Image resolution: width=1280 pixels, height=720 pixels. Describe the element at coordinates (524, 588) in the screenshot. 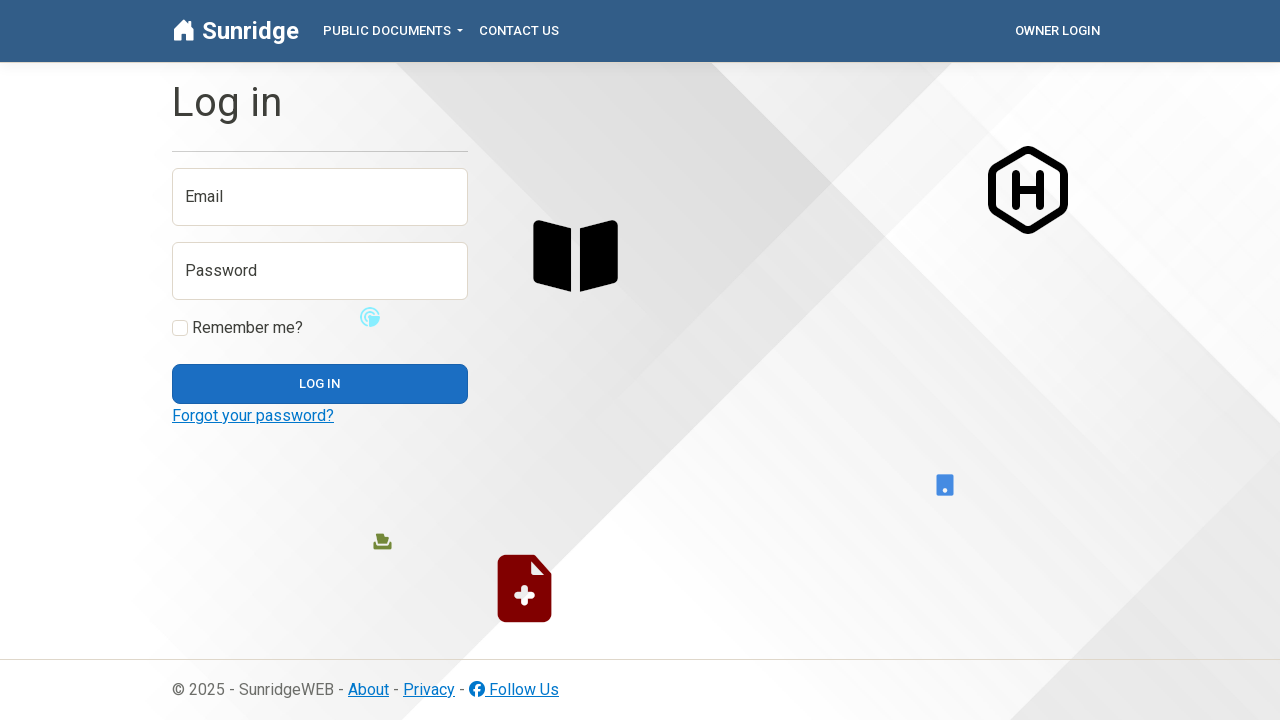

I see `create a new file` at that location.